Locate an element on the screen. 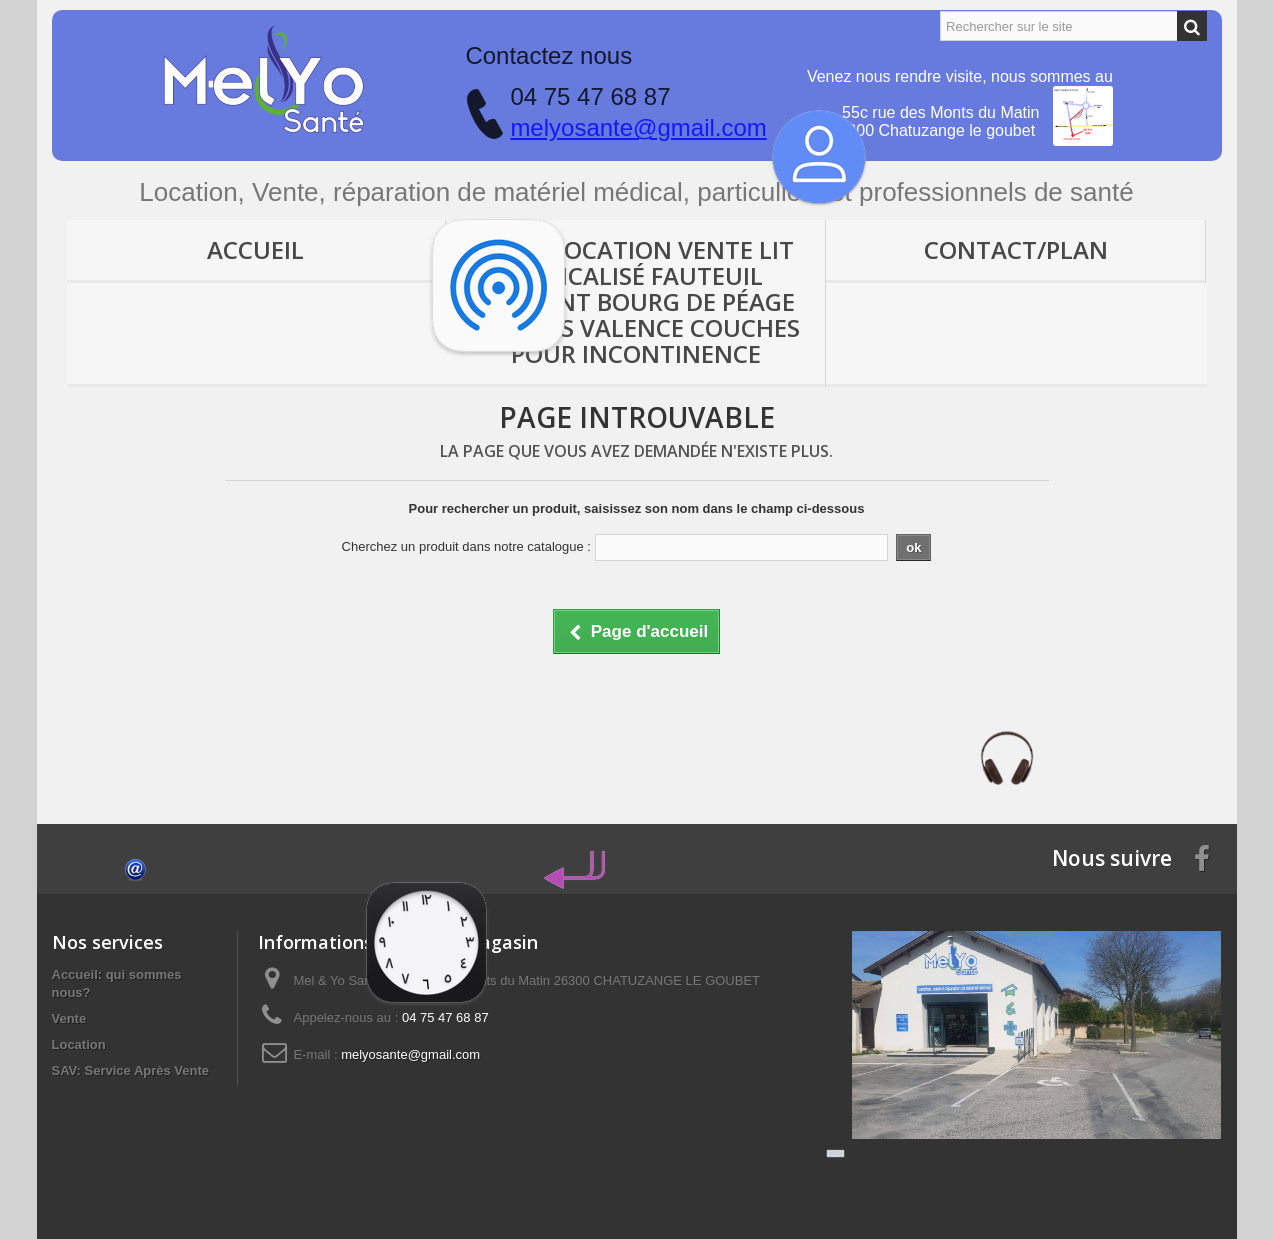  open AirDrop to share files wirelessly is located at coordinates (498, 285).